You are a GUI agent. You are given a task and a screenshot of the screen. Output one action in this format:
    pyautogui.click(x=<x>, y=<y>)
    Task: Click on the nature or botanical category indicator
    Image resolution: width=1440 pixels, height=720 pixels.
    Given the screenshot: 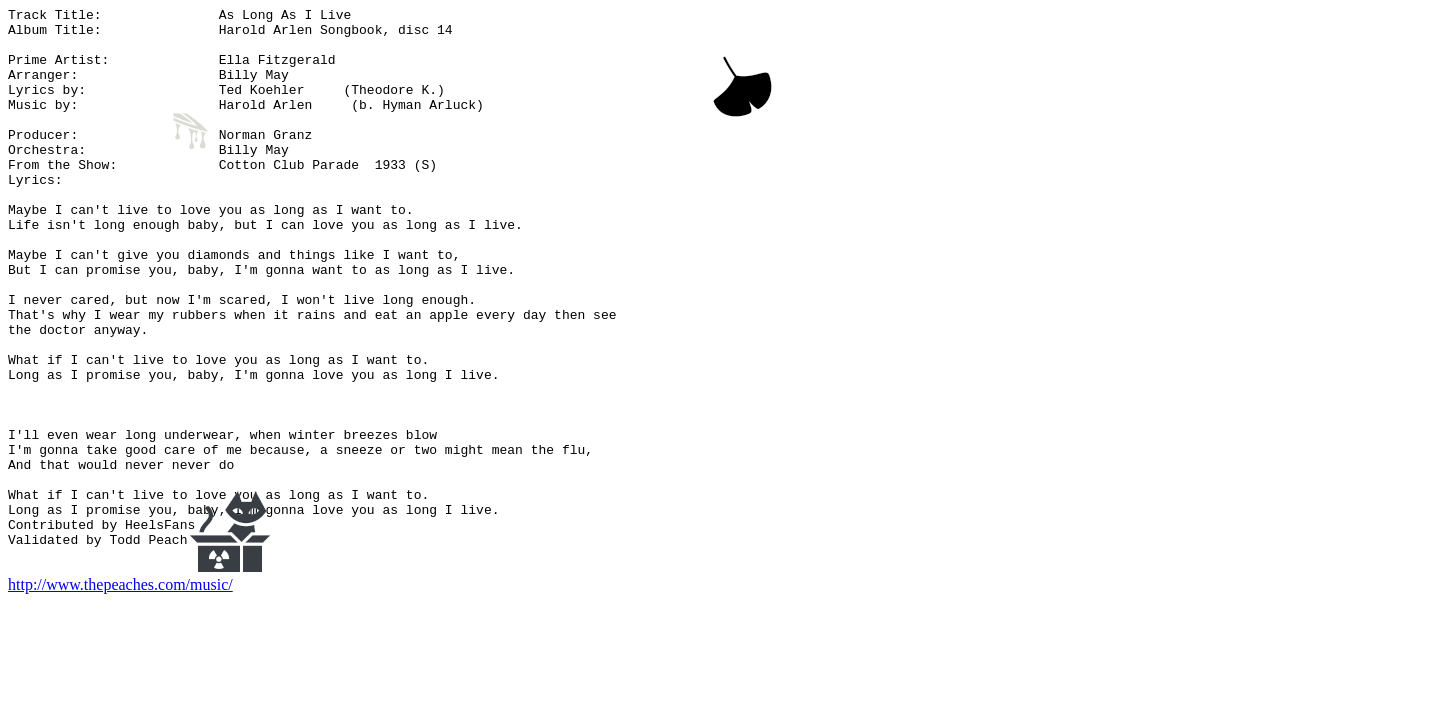 What is the action you would take?
    pyautogui.click(x=742, y=86)
    